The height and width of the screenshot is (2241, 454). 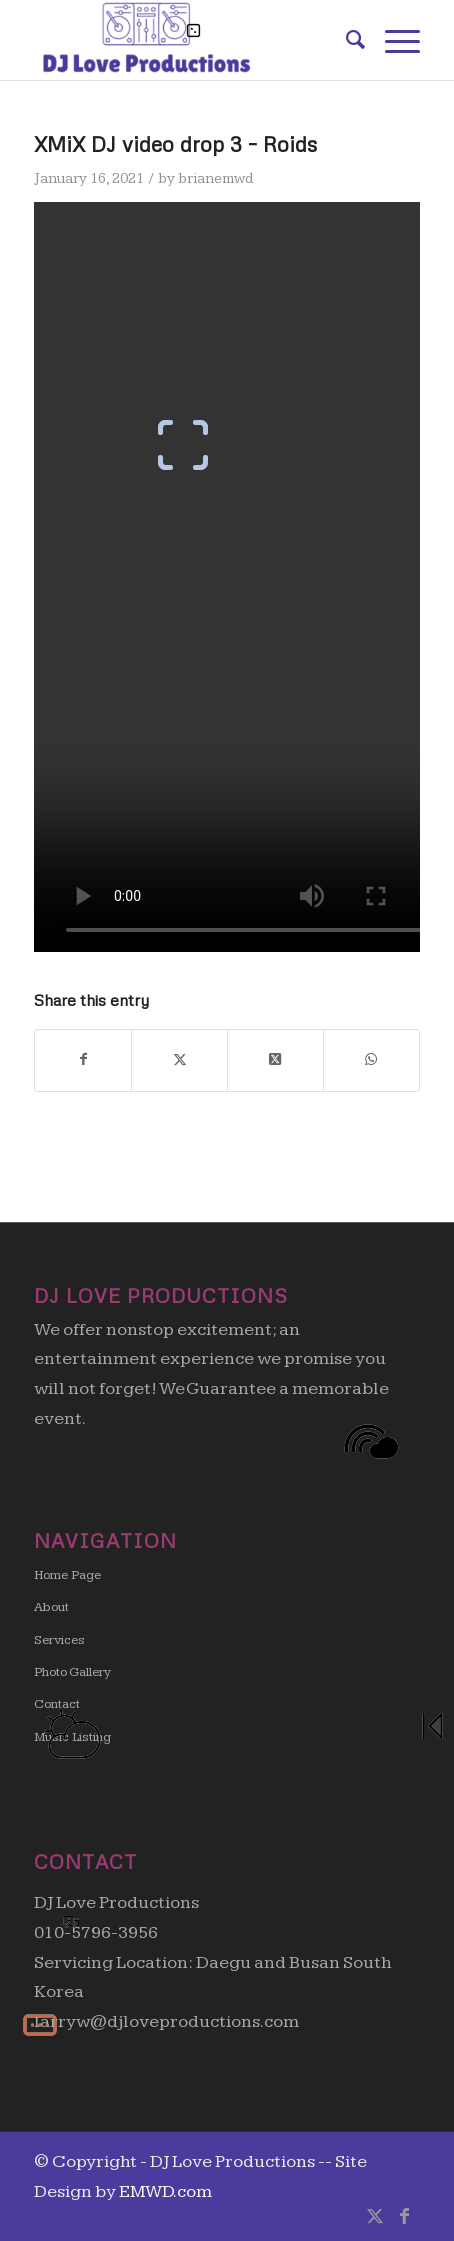 I want to click on roll dice or generate random number, so click(x=193, y=30).